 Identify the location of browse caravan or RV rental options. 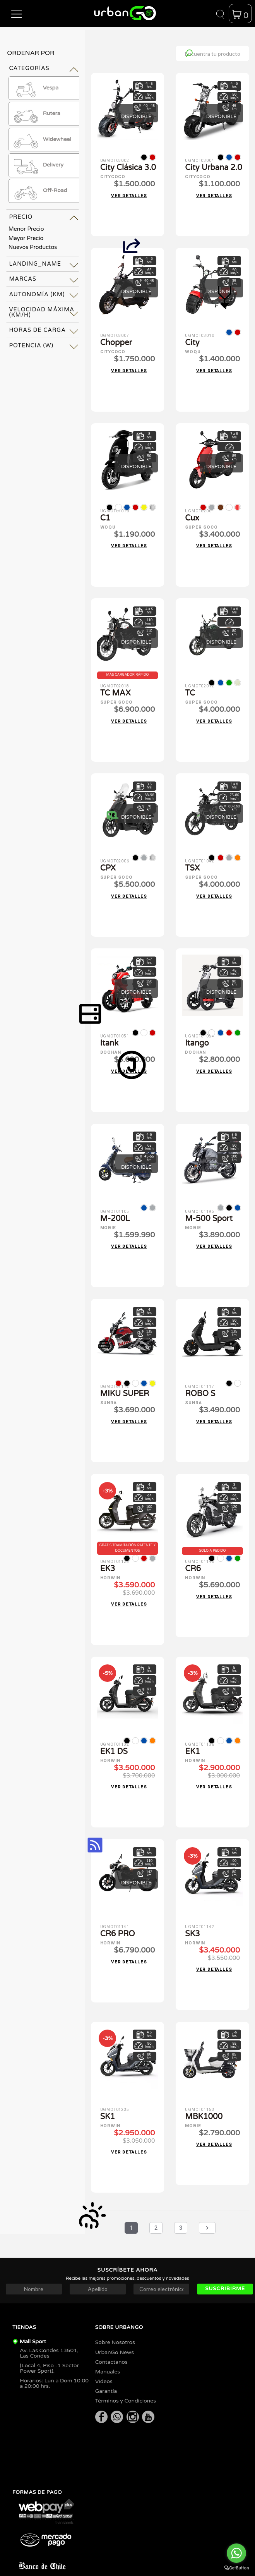
(112, 816).